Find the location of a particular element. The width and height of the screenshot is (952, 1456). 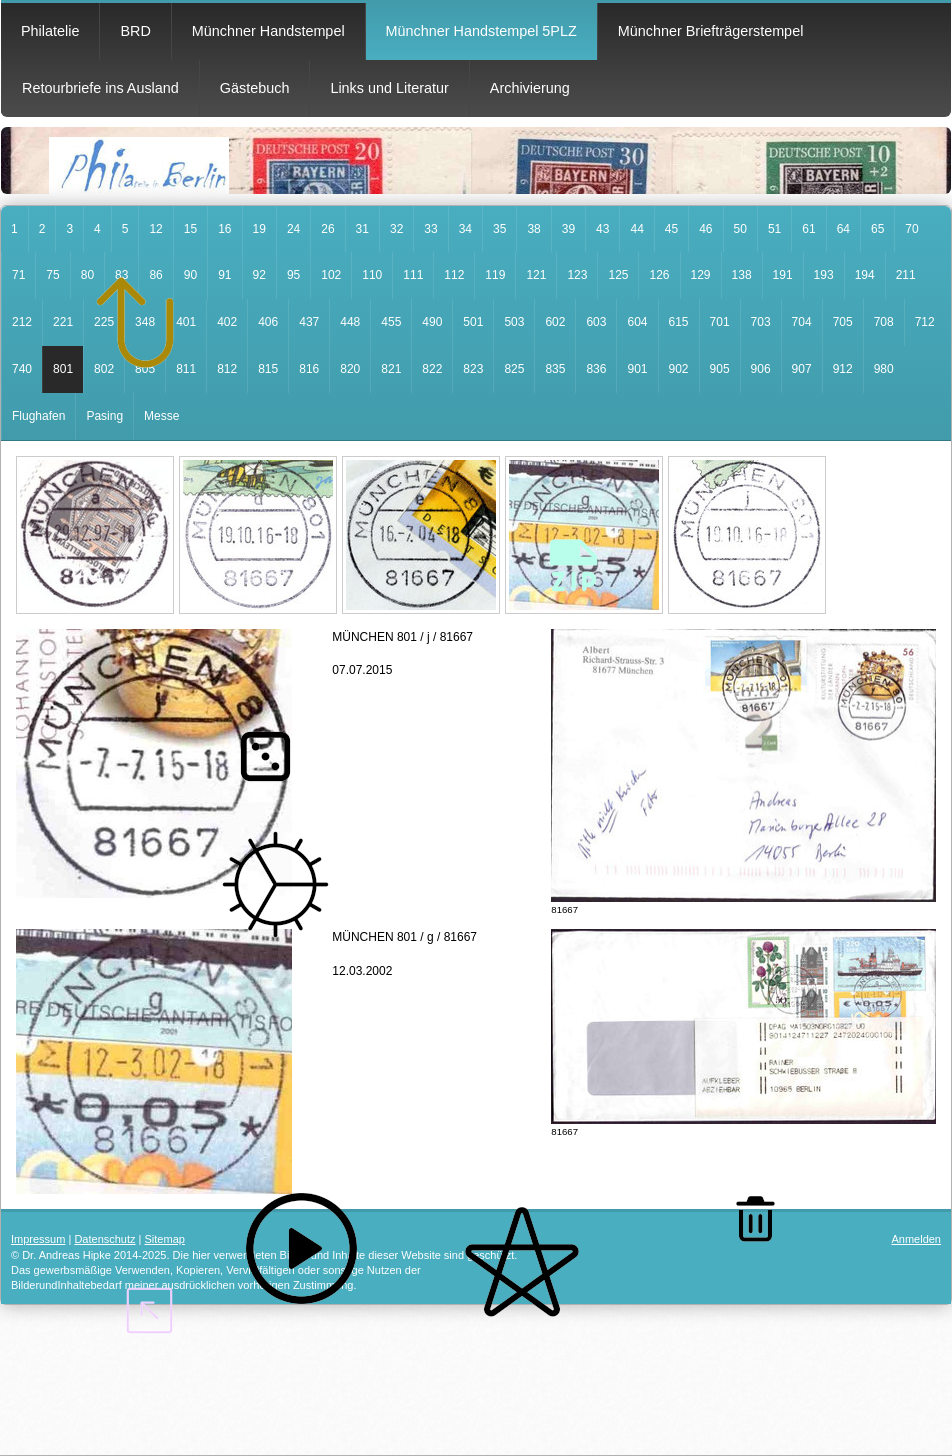

access settings or preferences is located at coordinates (275, 884).